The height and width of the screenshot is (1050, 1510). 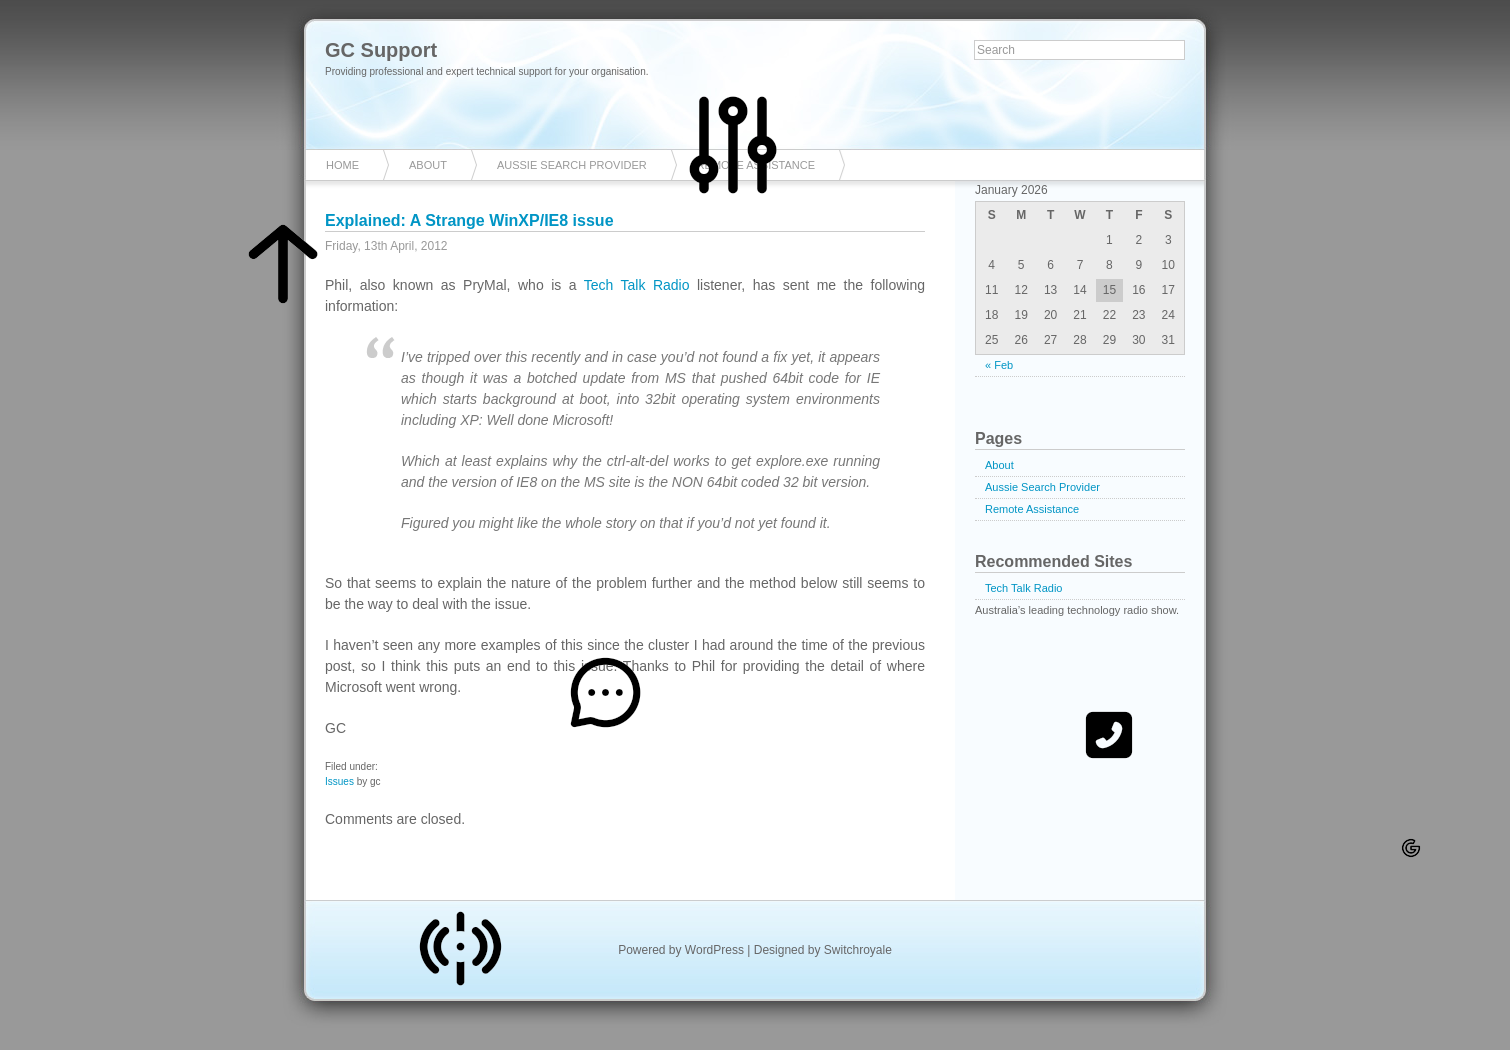 I want to click on shake to activate or trigger an action, so click(x=460, y=950).